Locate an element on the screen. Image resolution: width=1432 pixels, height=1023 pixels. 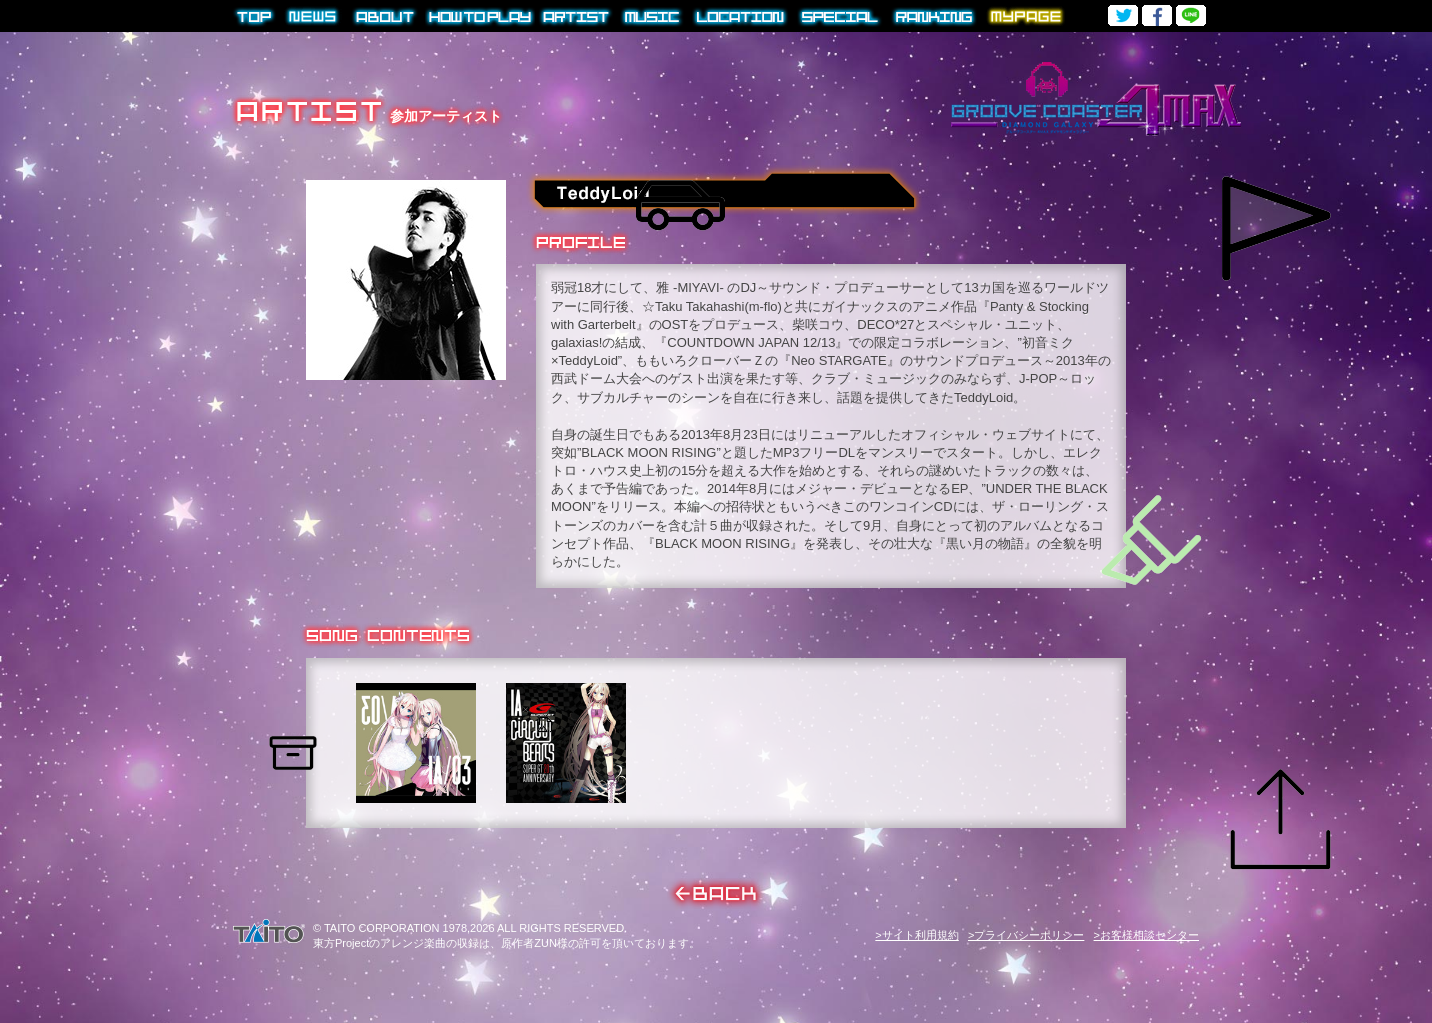
highlight or mark selected text is located at coordinates (1148, 545).